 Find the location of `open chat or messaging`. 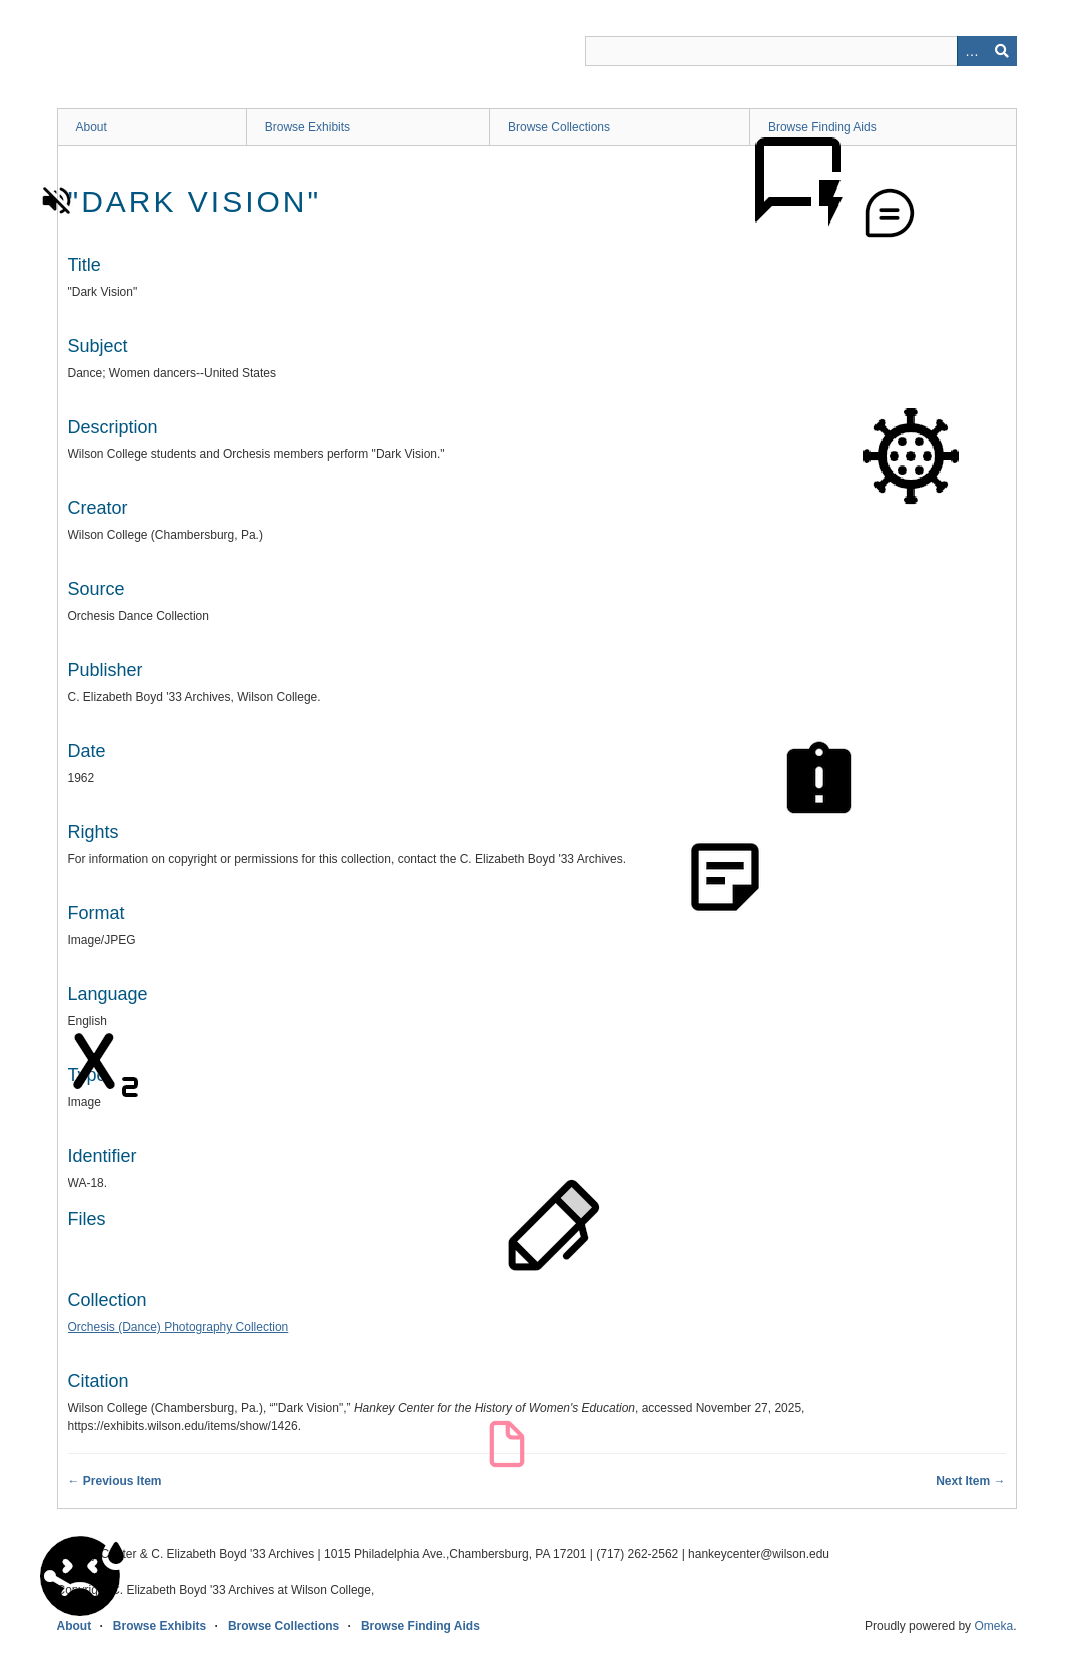

open chat or messaging is located at coordinates (889, 214).